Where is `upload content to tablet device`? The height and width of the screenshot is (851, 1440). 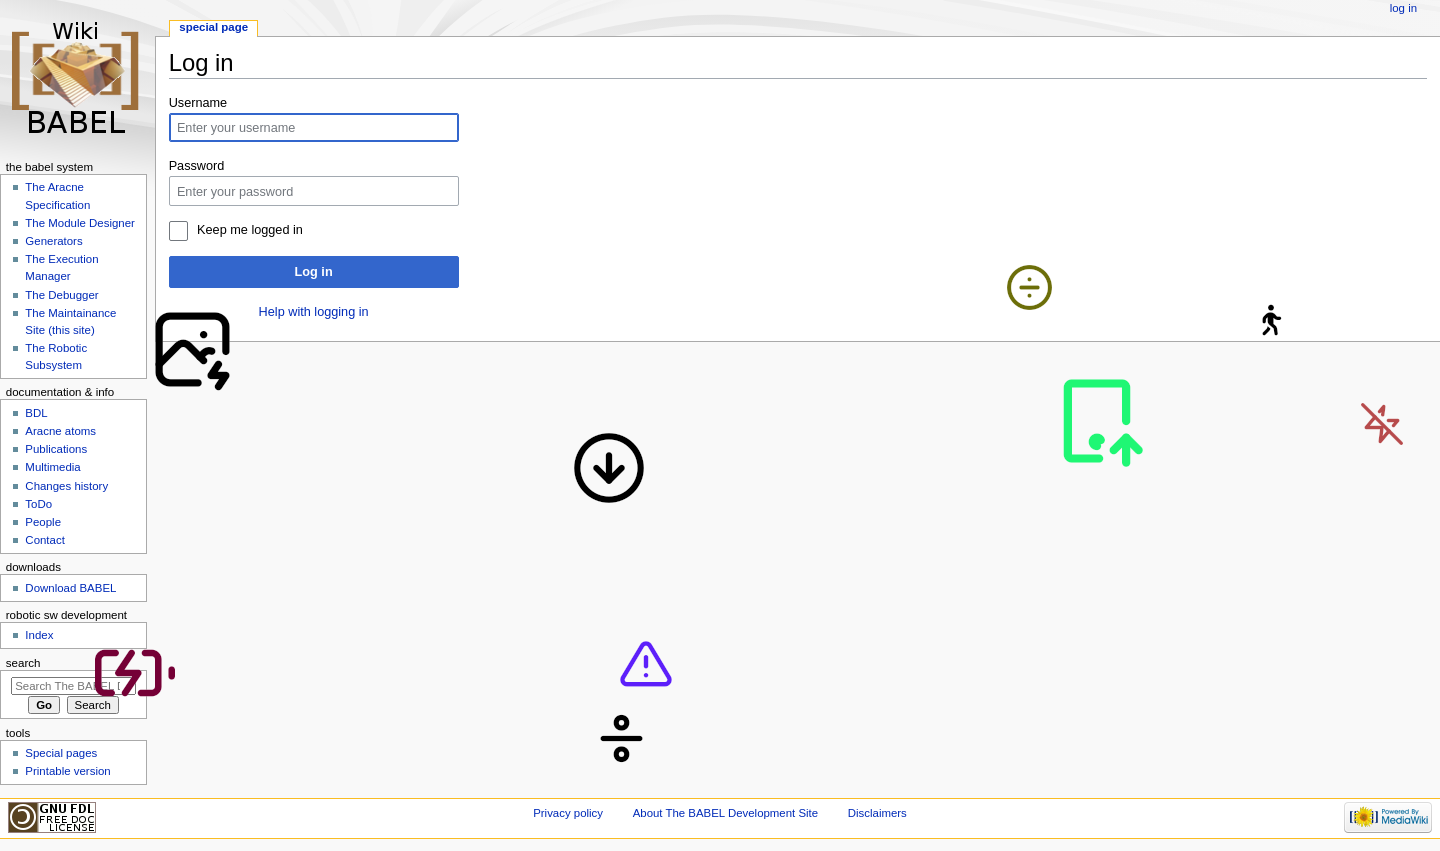
upload content to tablet device is located at coordinates (1097, 421).